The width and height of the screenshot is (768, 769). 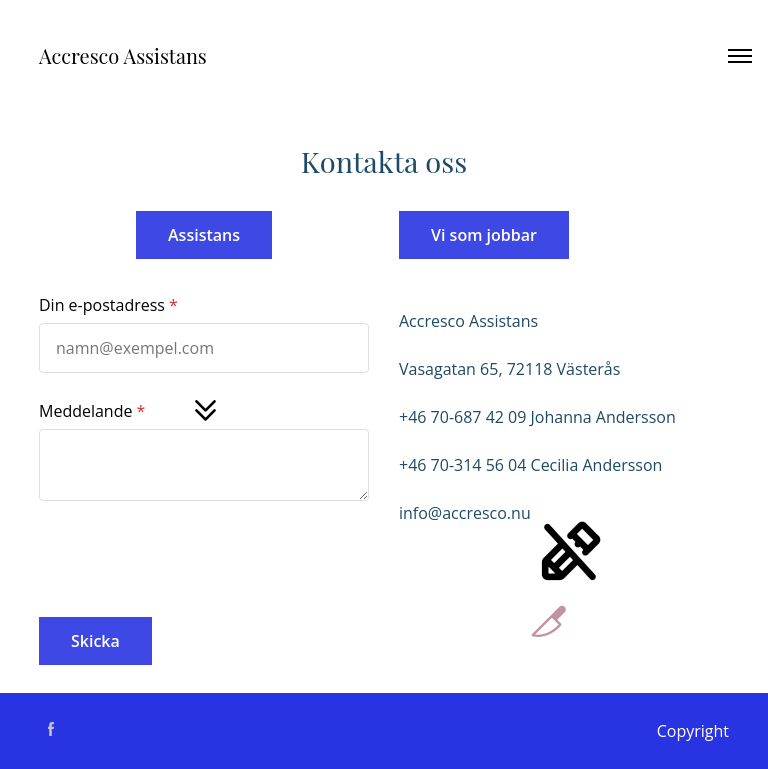 I want to click on access kitchen or cooking tools, so click(x=549, y=622).